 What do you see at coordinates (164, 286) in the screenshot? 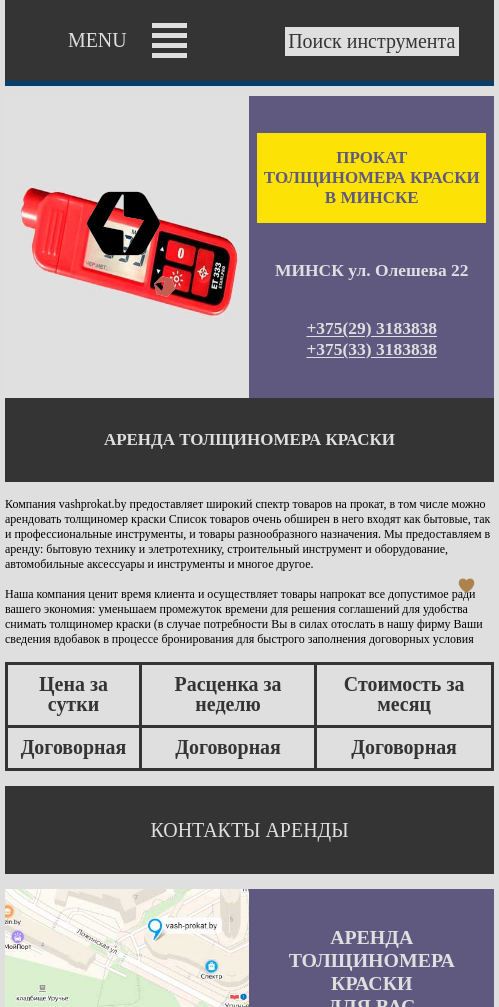
I see `crystal programming language logo` at bounding box center [164, 286].